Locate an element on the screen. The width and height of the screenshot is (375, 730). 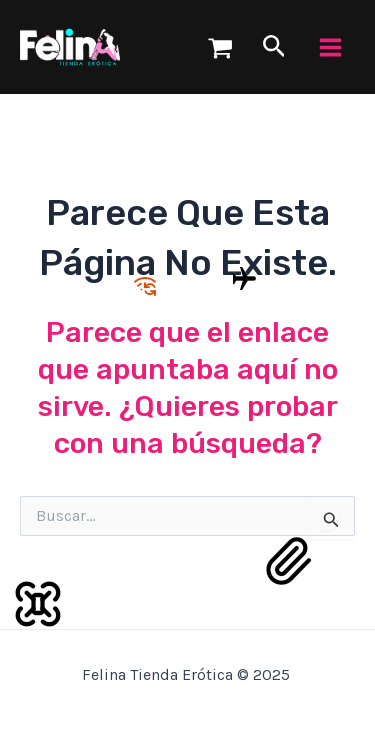
access drone controls is located at coordinates (38, 604).